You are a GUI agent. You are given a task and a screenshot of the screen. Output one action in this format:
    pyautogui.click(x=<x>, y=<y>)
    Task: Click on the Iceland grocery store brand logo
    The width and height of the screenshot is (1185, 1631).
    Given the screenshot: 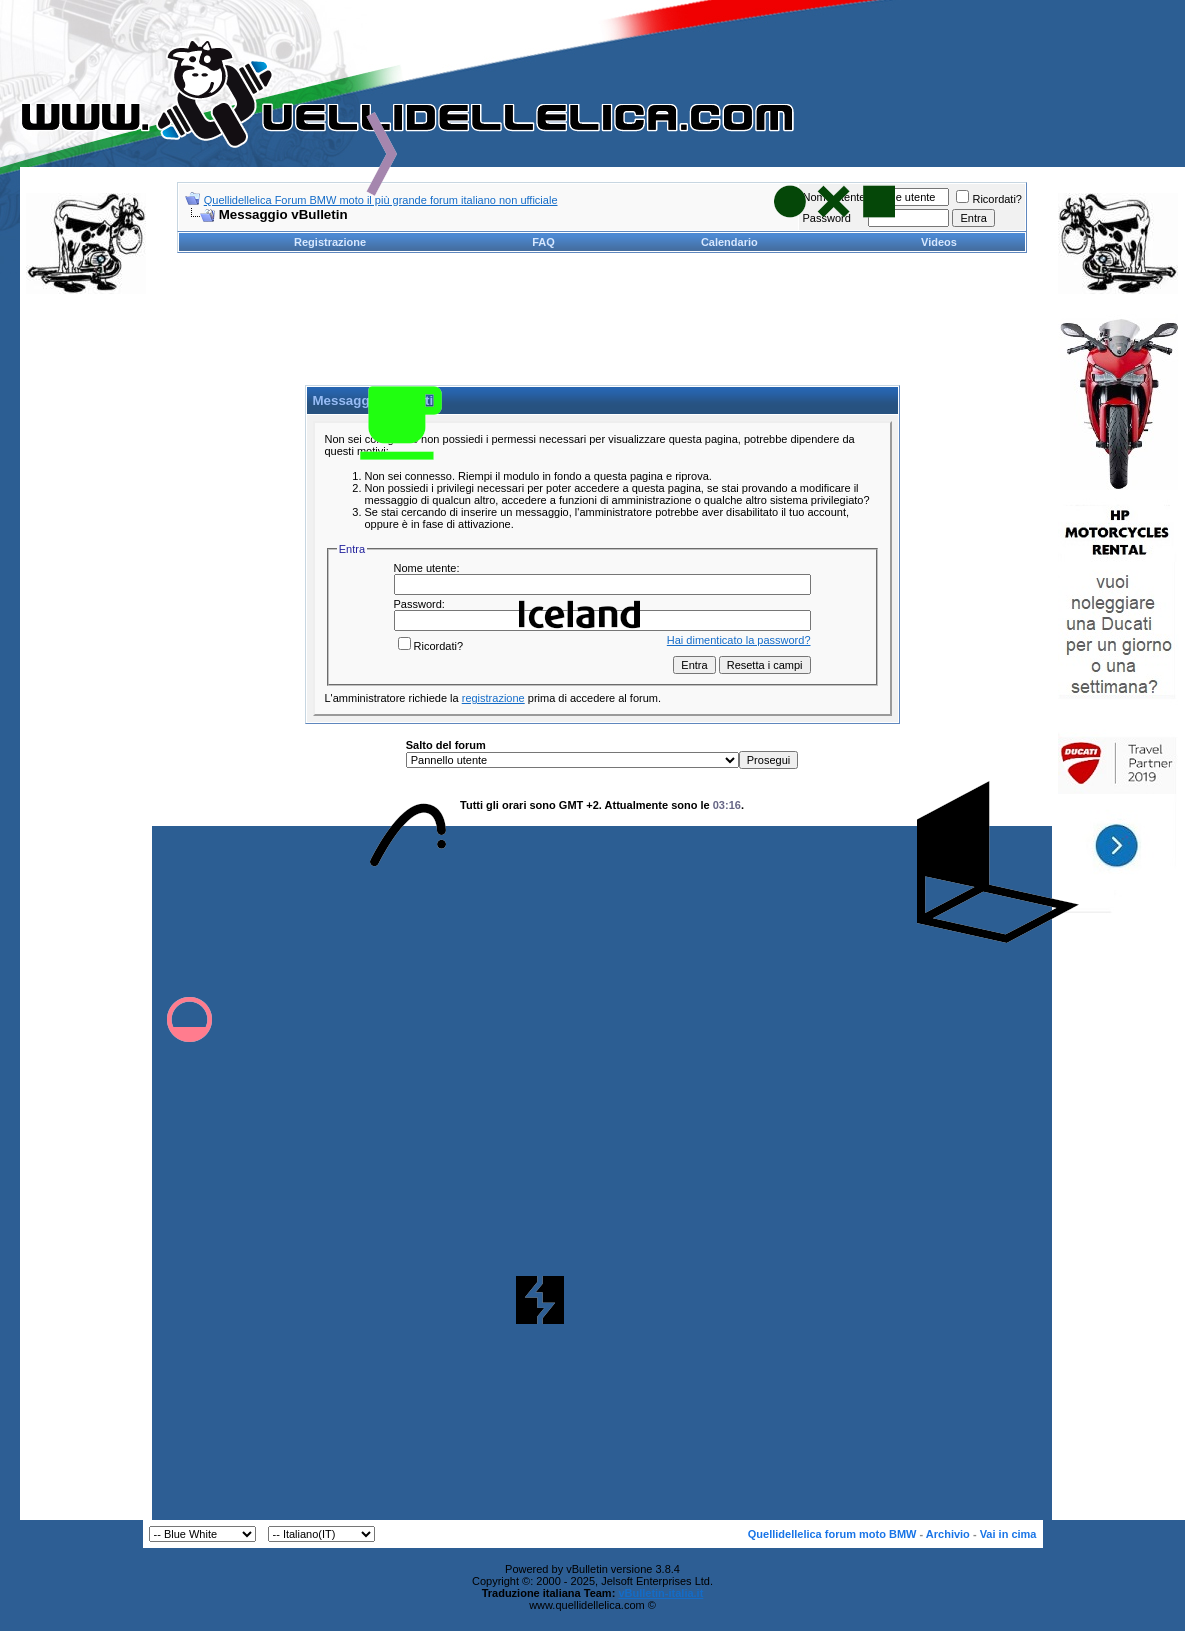 What is the action you would take?
    pyautogui.click(x=579, y=614)
    